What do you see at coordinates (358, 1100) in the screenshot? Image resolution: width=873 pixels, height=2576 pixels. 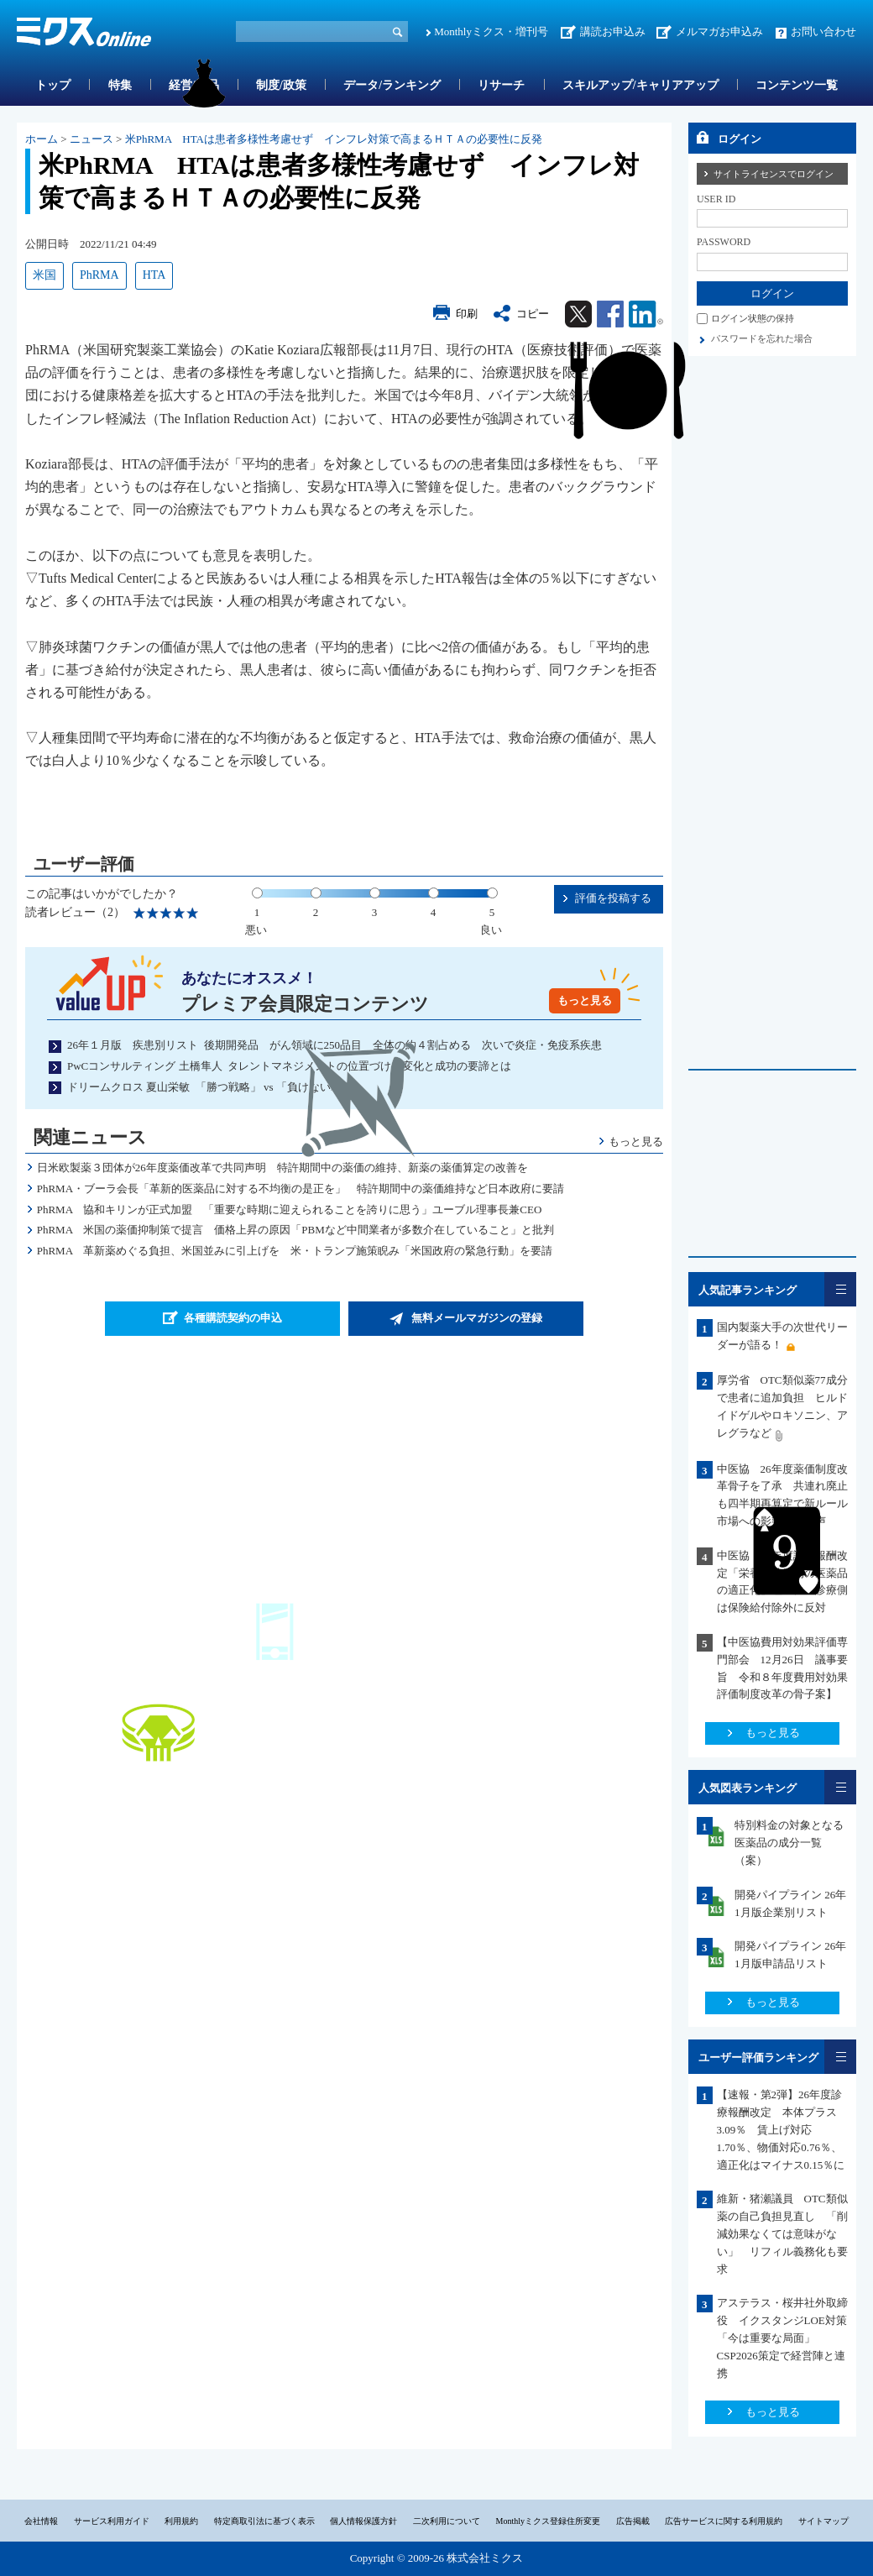 I see `equip lightning bow weapon` at bounding box center [358, 1100].